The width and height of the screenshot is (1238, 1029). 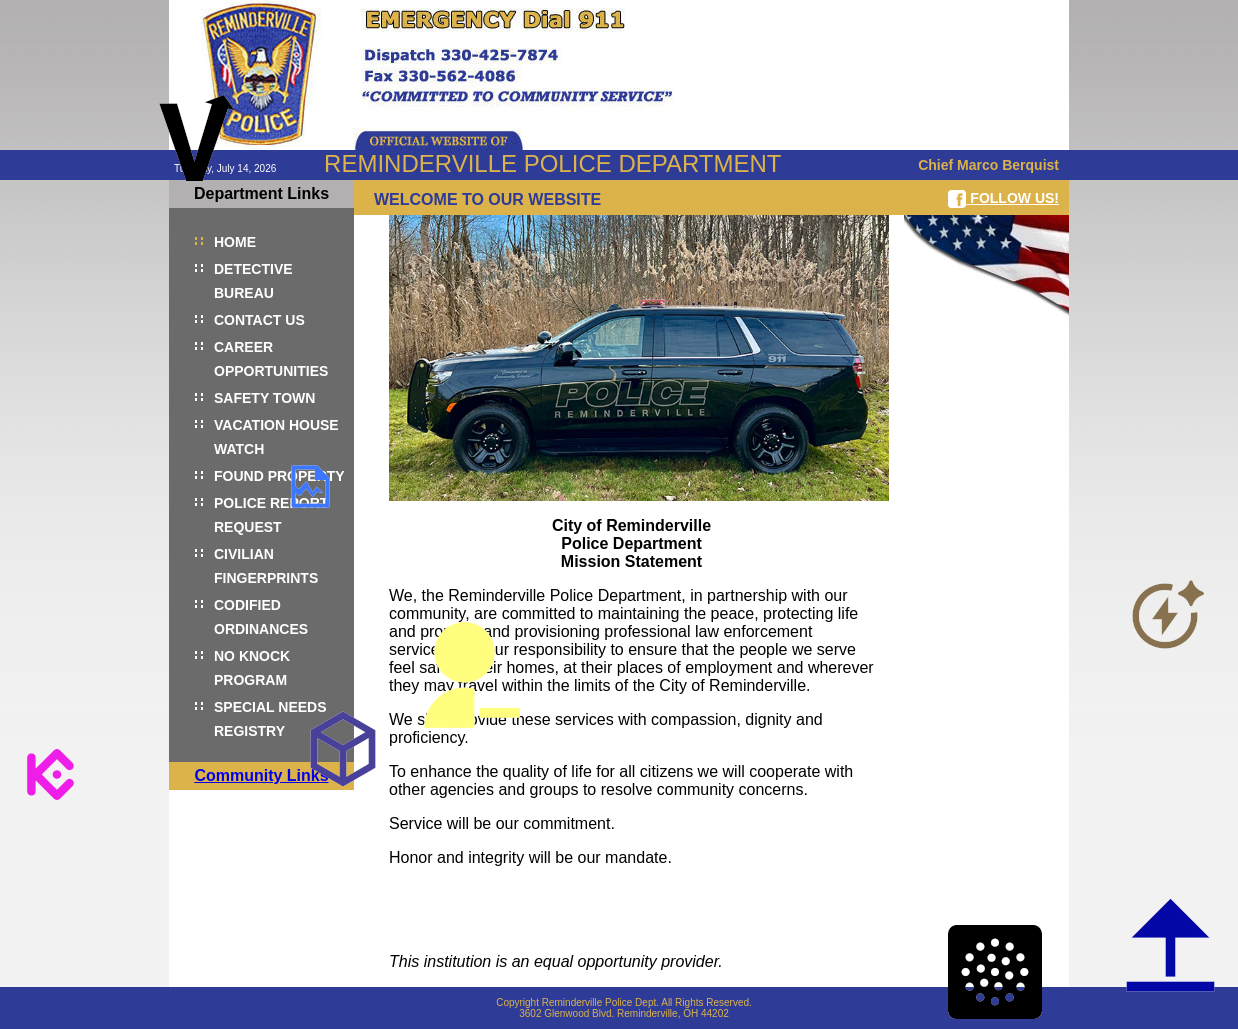 I want to click on open the KuCoin cryptocurrency exchange app, so click(x=50, y=774).